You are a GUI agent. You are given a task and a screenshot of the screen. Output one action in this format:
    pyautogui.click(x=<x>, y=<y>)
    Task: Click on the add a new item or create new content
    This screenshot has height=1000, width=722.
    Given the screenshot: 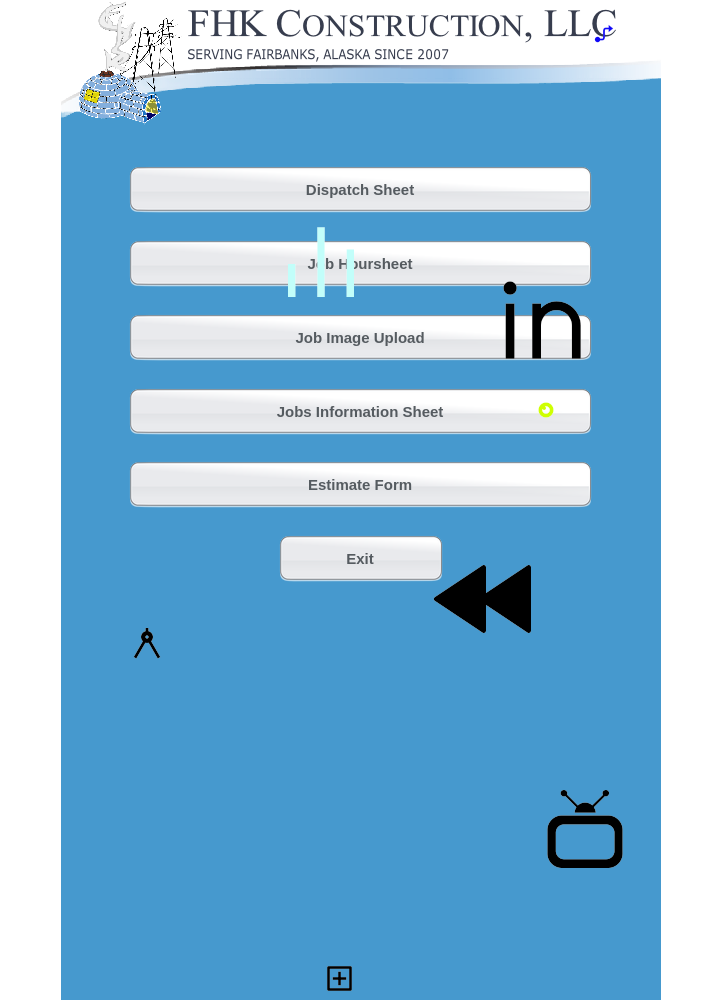 What is the action you would take?
    pyautogui.click(x=339, y=978)
    